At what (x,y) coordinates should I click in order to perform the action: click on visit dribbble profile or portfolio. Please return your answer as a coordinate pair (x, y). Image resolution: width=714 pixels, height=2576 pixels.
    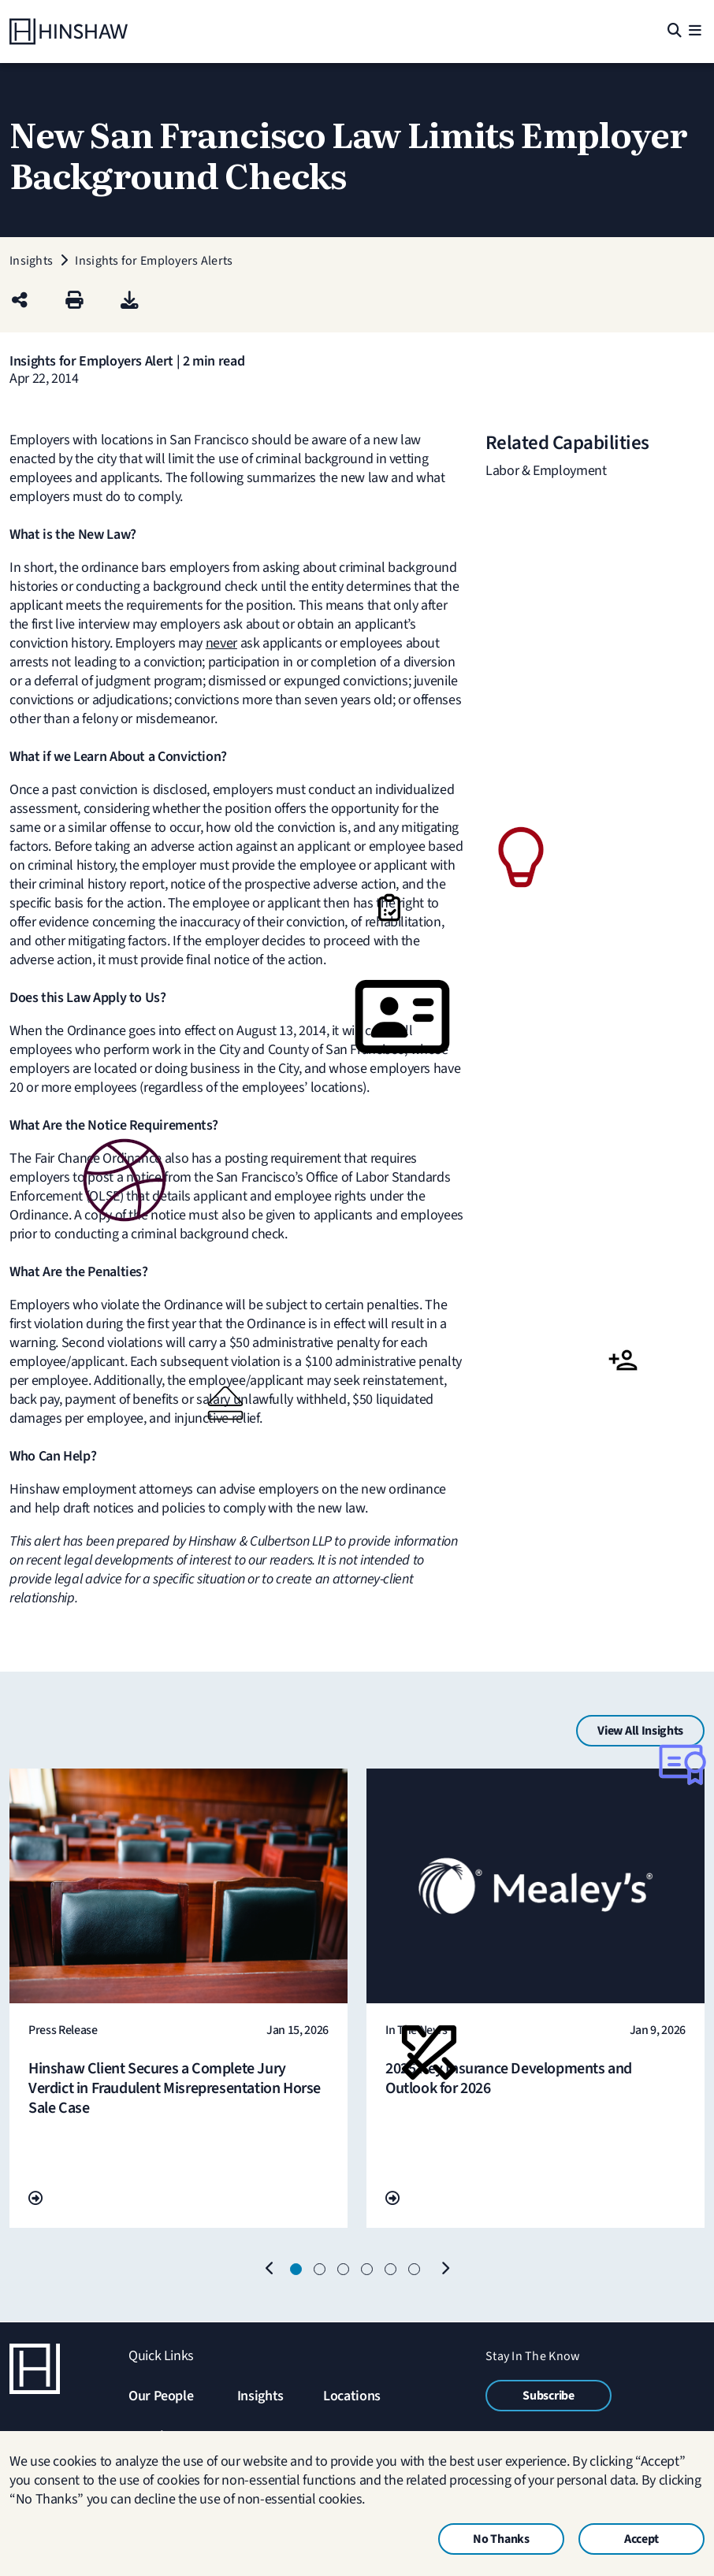
    Looking at the image, I should click on (125, 1180).